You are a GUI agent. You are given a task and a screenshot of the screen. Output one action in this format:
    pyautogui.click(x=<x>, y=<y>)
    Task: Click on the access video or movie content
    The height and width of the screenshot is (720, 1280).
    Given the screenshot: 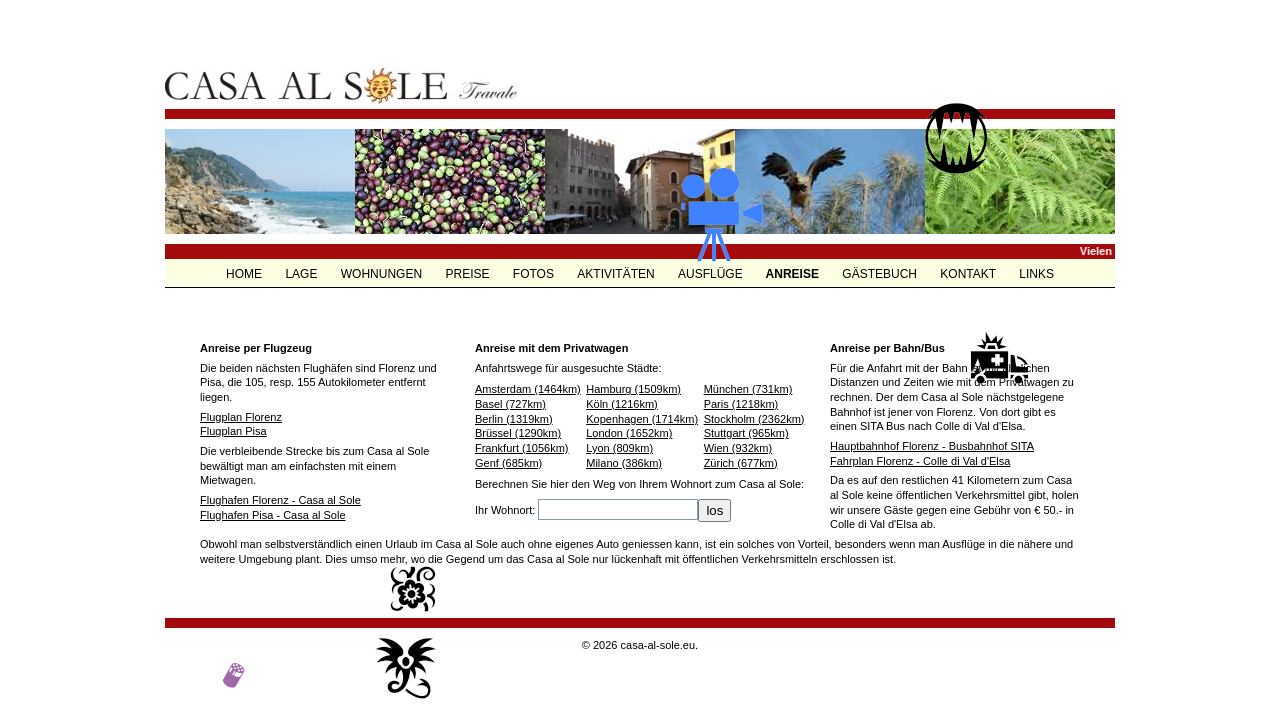 What is the action you would take?
    pyautogui.click(x=722, y=211)
    